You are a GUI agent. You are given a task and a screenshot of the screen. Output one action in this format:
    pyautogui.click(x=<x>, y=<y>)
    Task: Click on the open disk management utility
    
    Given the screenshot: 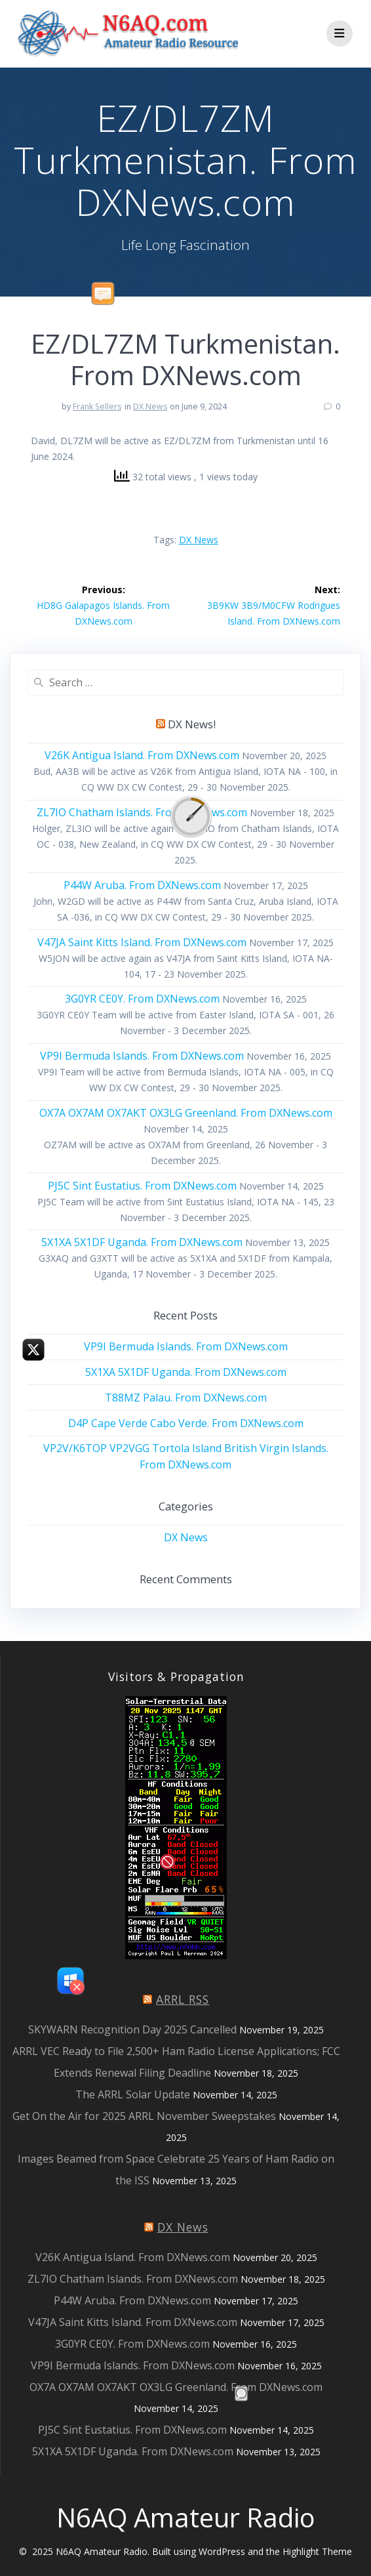 What is the action you would take?
    pyautogui.click(x=241, y=2394)
    